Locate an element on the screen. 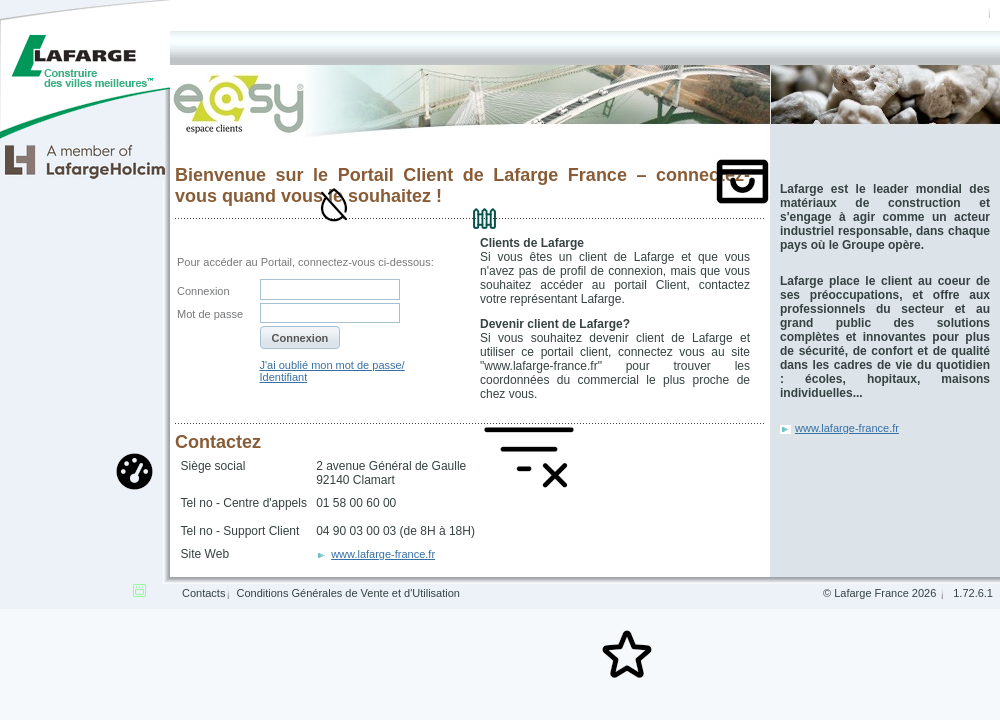  disable water or liquid detection is located at coordinates (334, 206).